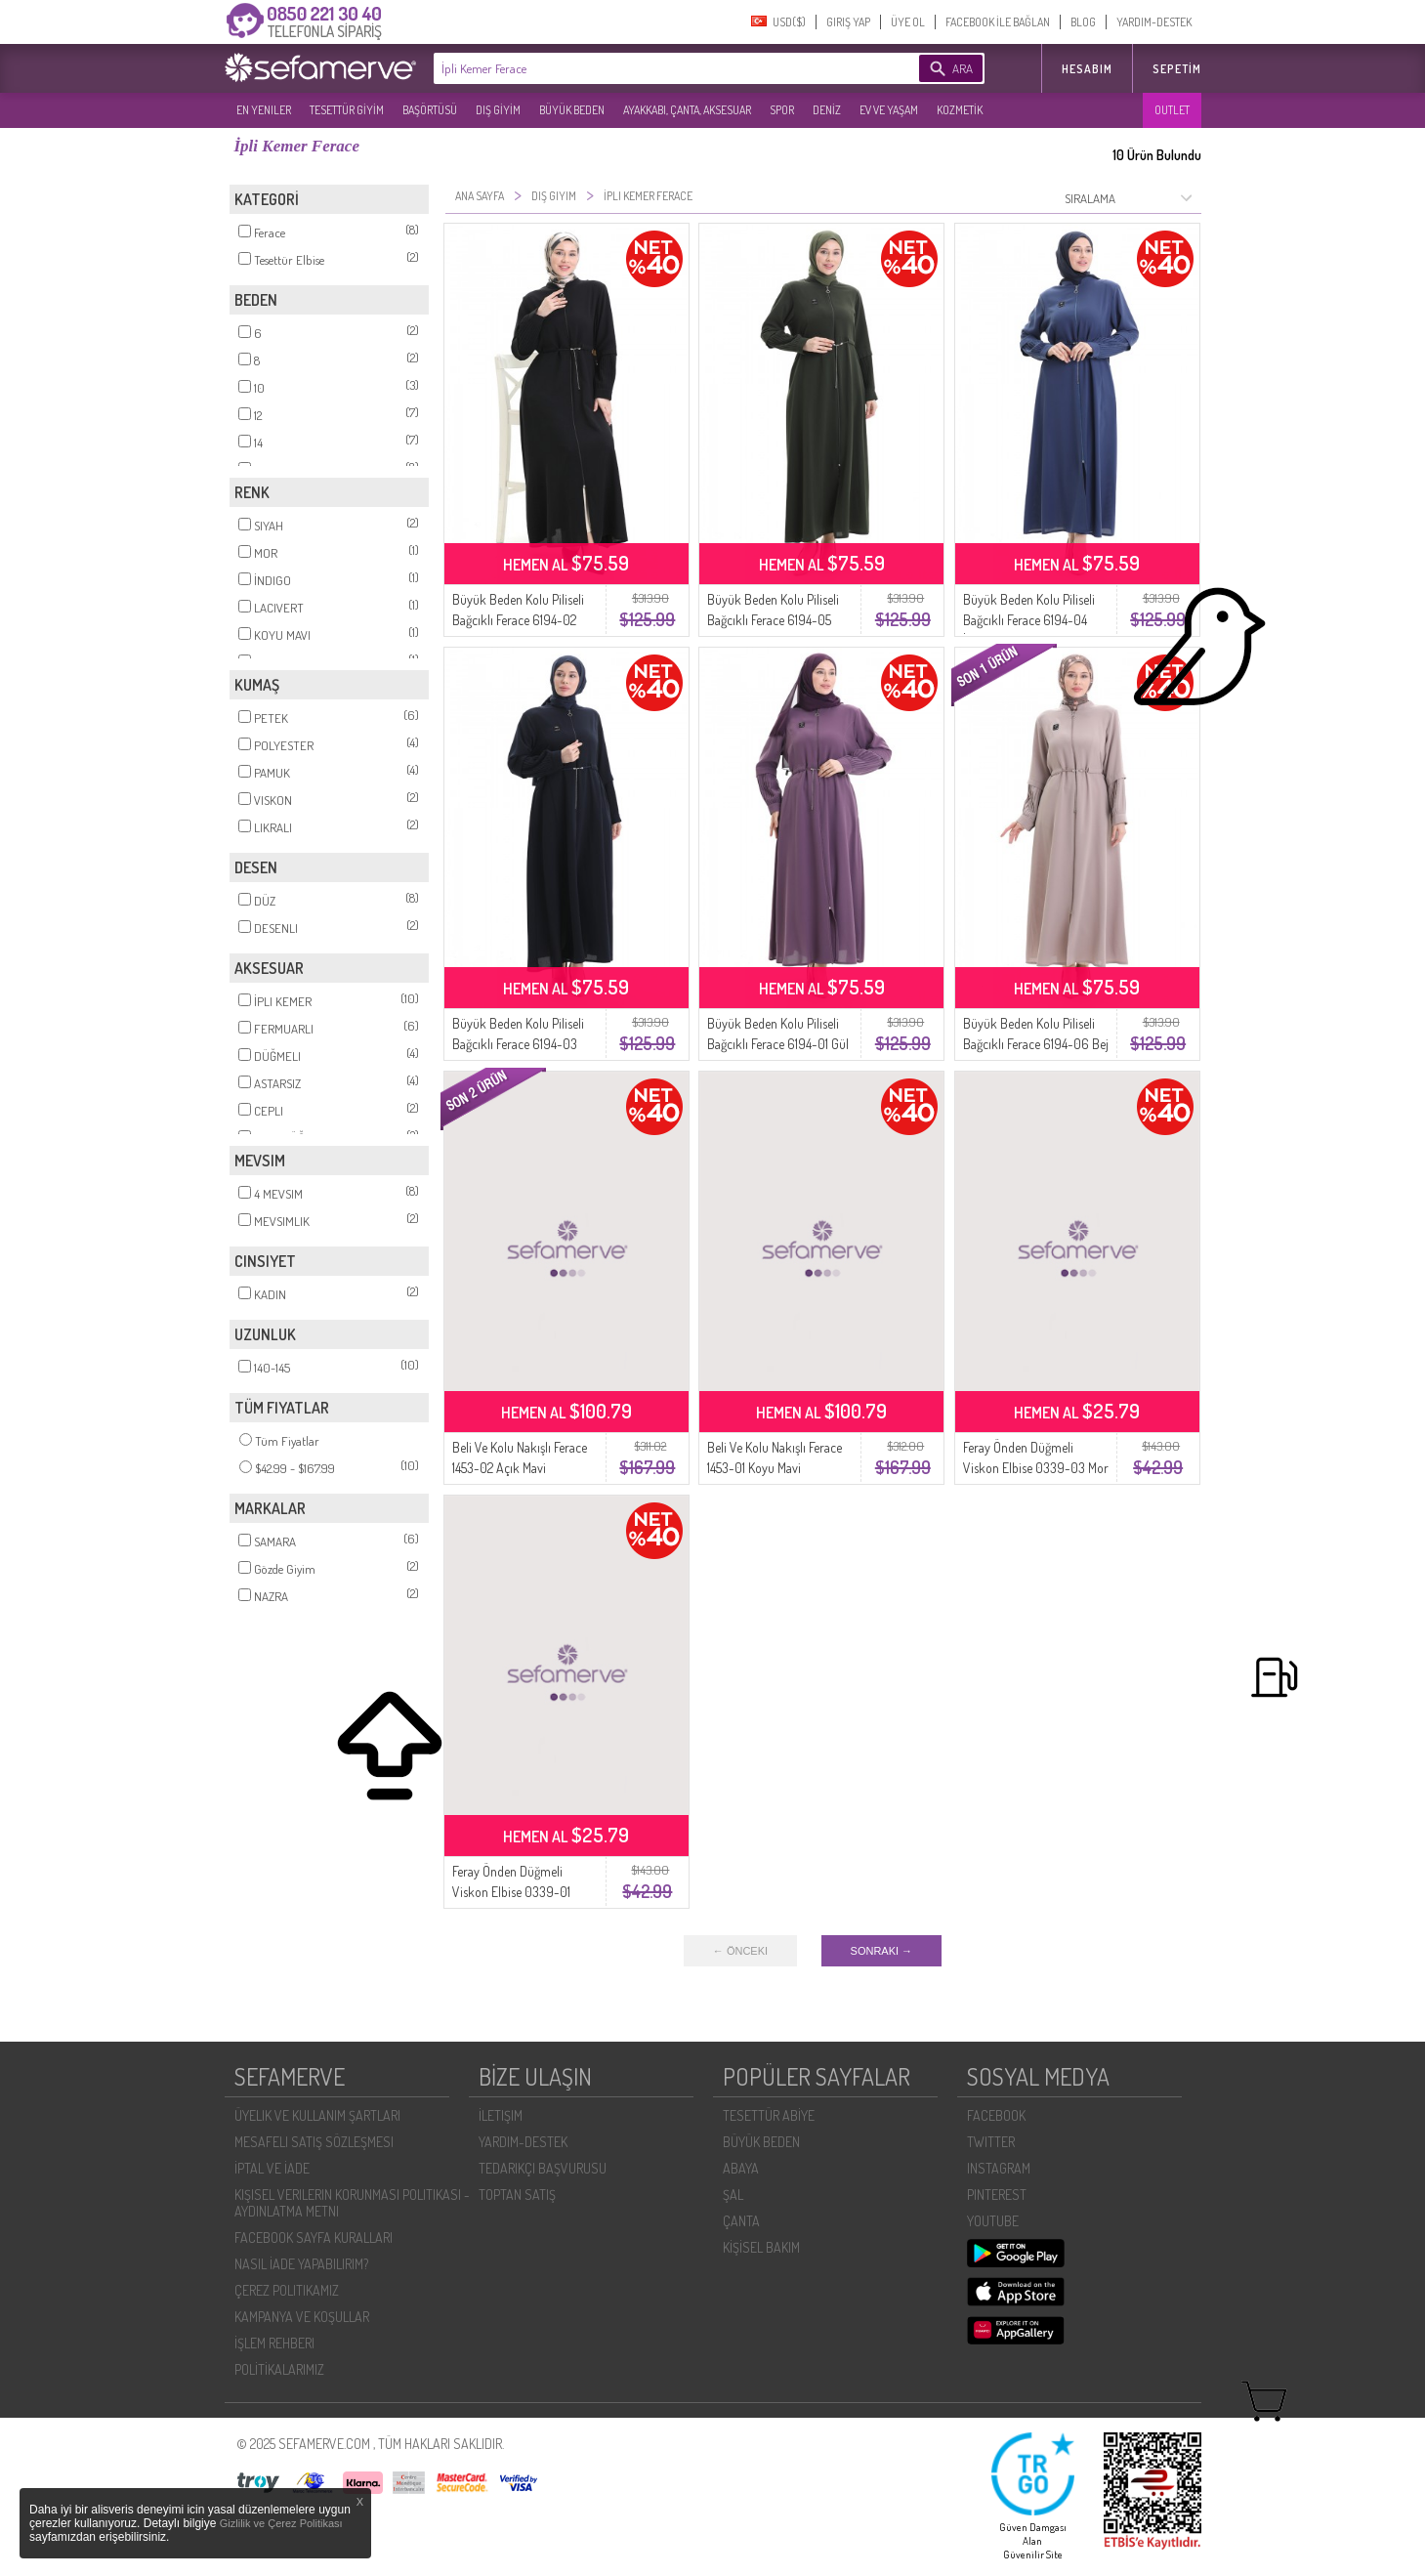  What do you see at coordinates (1201, 651) in the screenshot?
I see `access twitter or social media sharing` at bounding box center [1201, 651].